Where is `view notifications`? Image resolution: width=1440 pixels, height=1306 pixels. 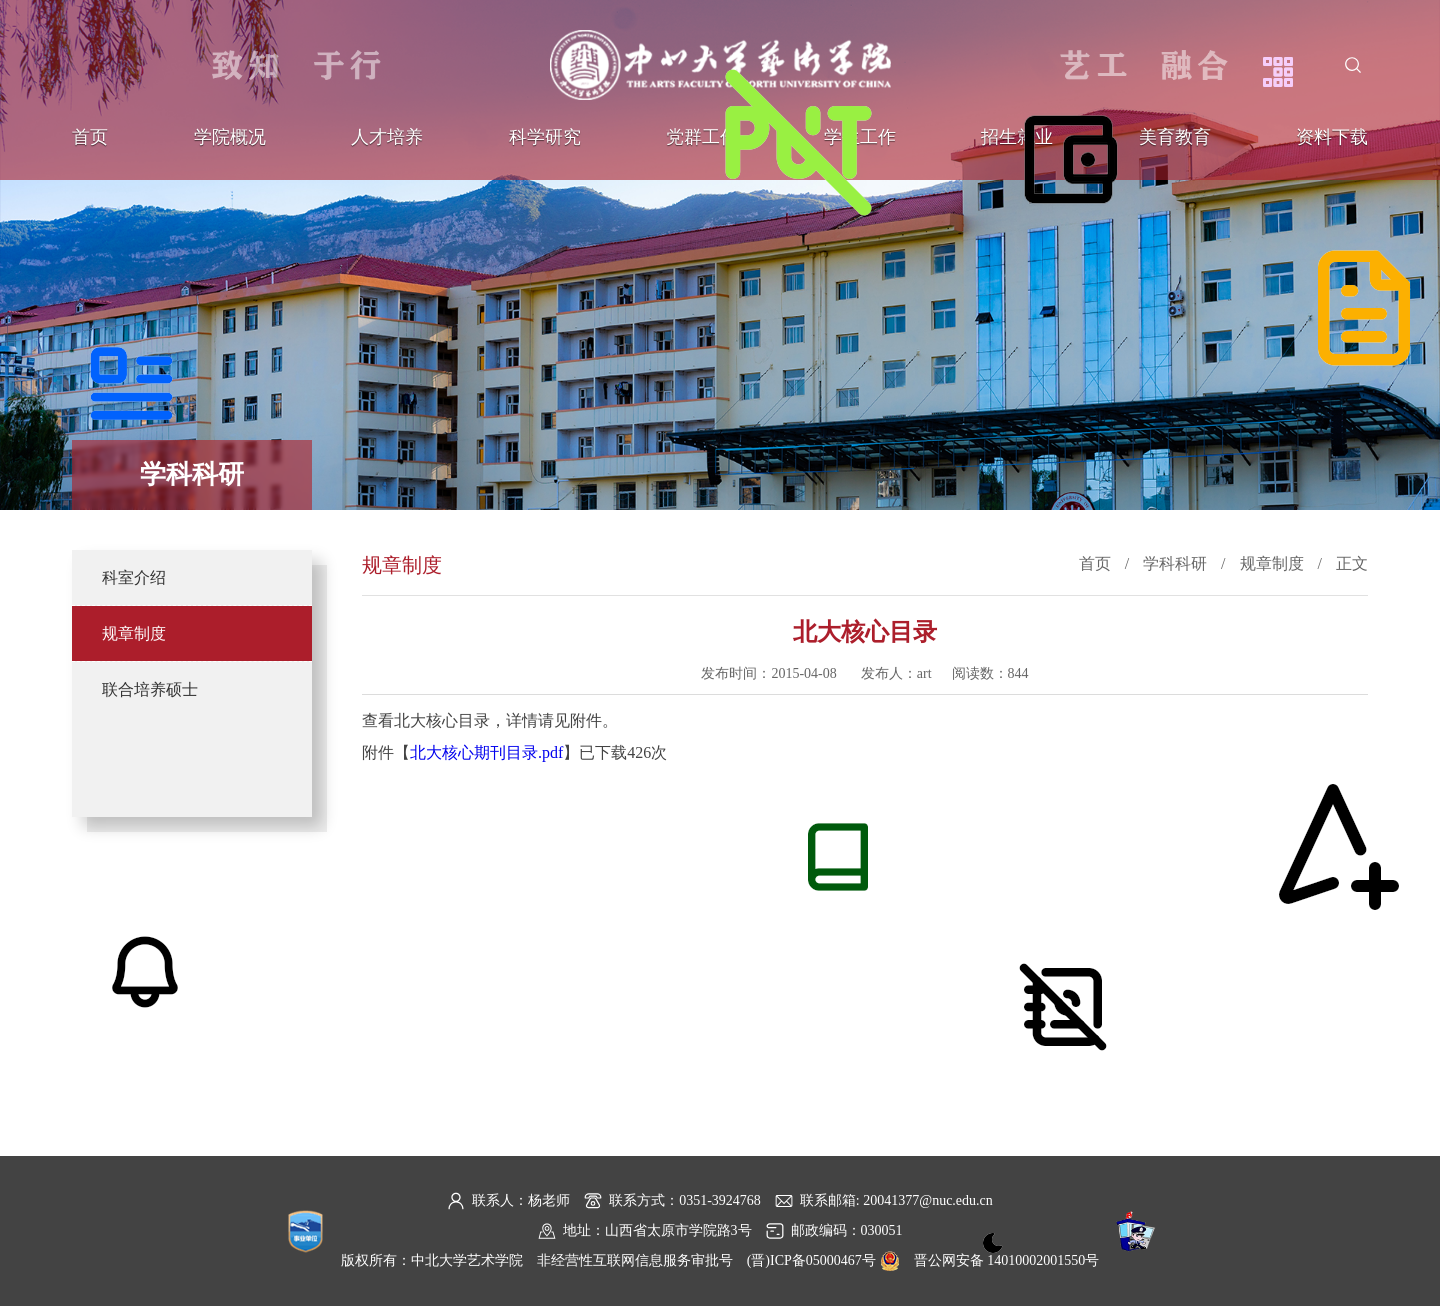 view notifications is located at coordinates (145, 972).